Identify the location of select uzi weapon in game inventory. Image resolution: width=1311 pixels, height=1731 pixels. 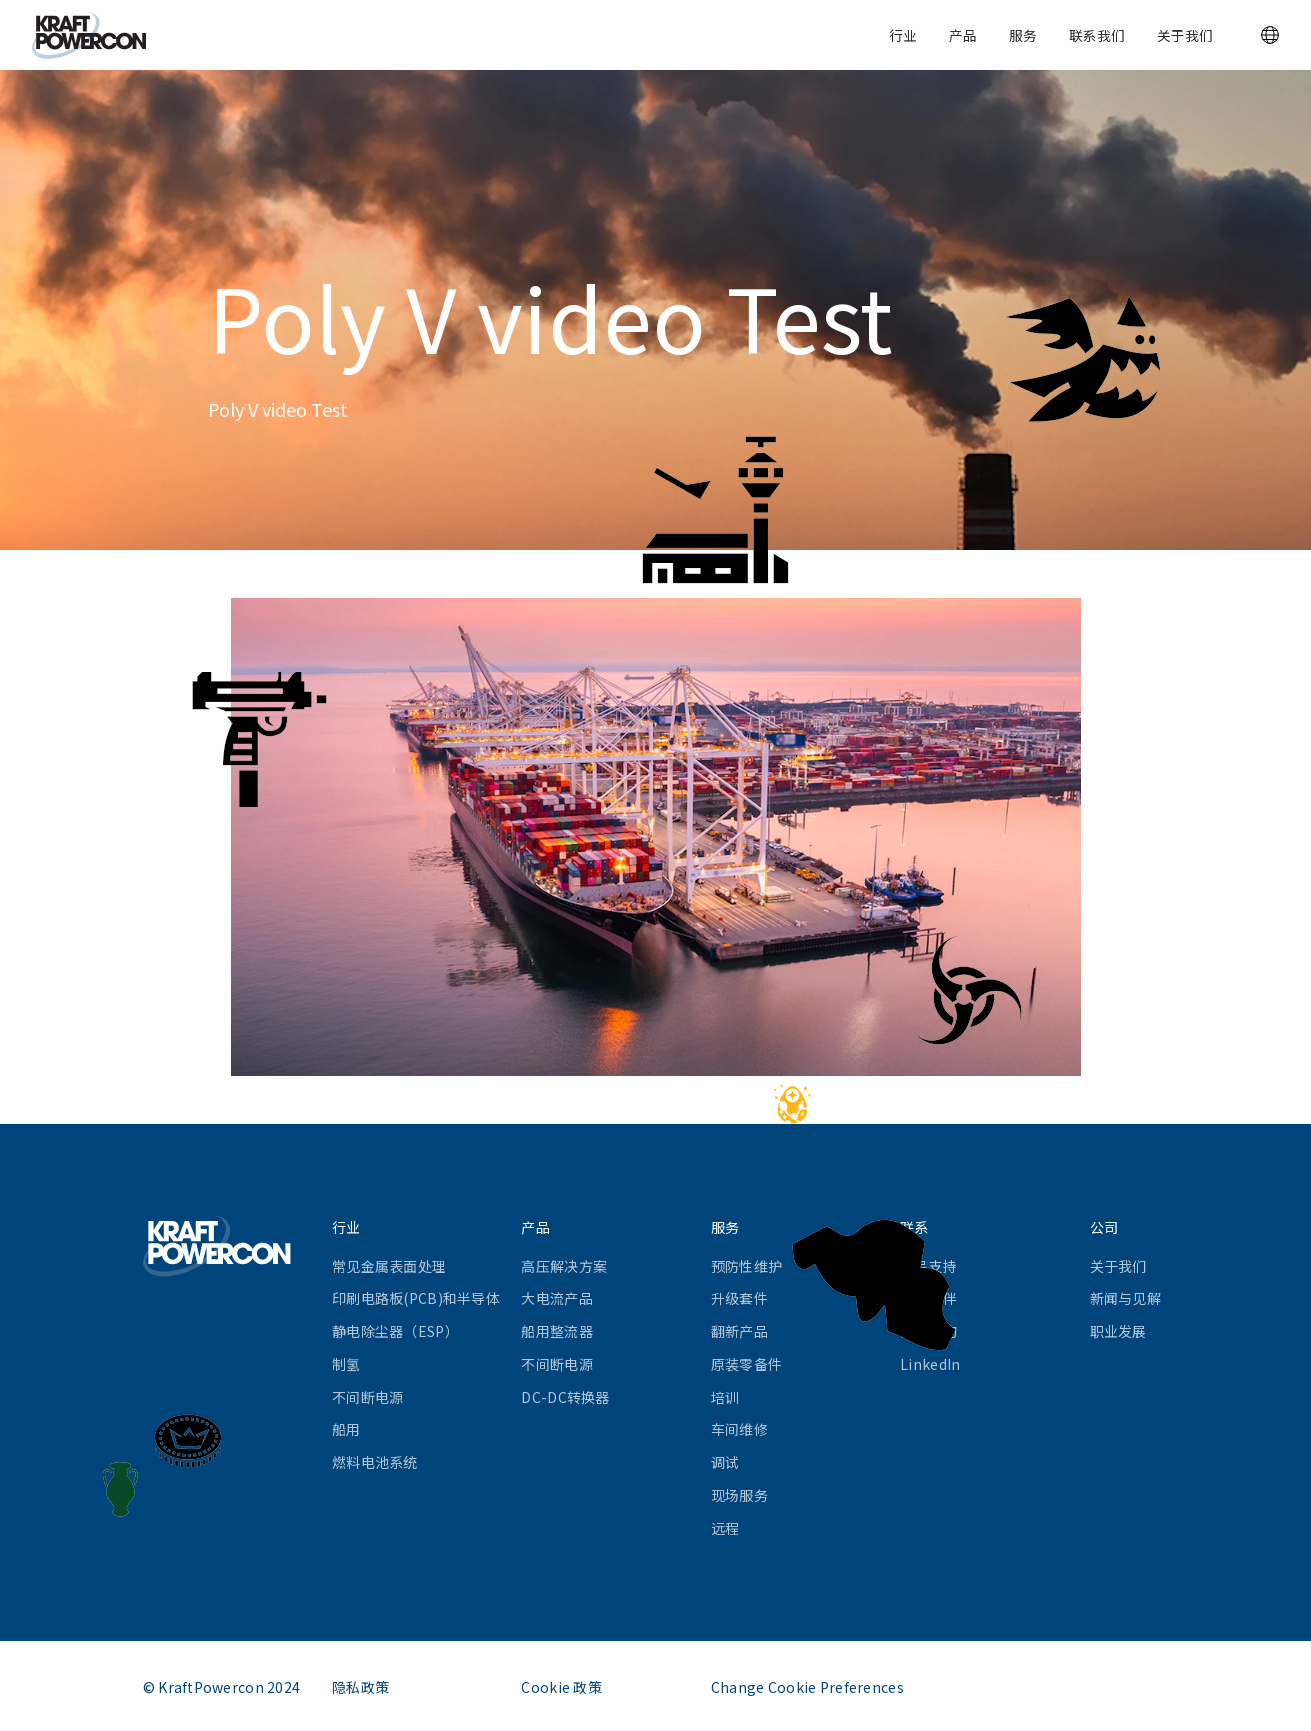
(259, 739).